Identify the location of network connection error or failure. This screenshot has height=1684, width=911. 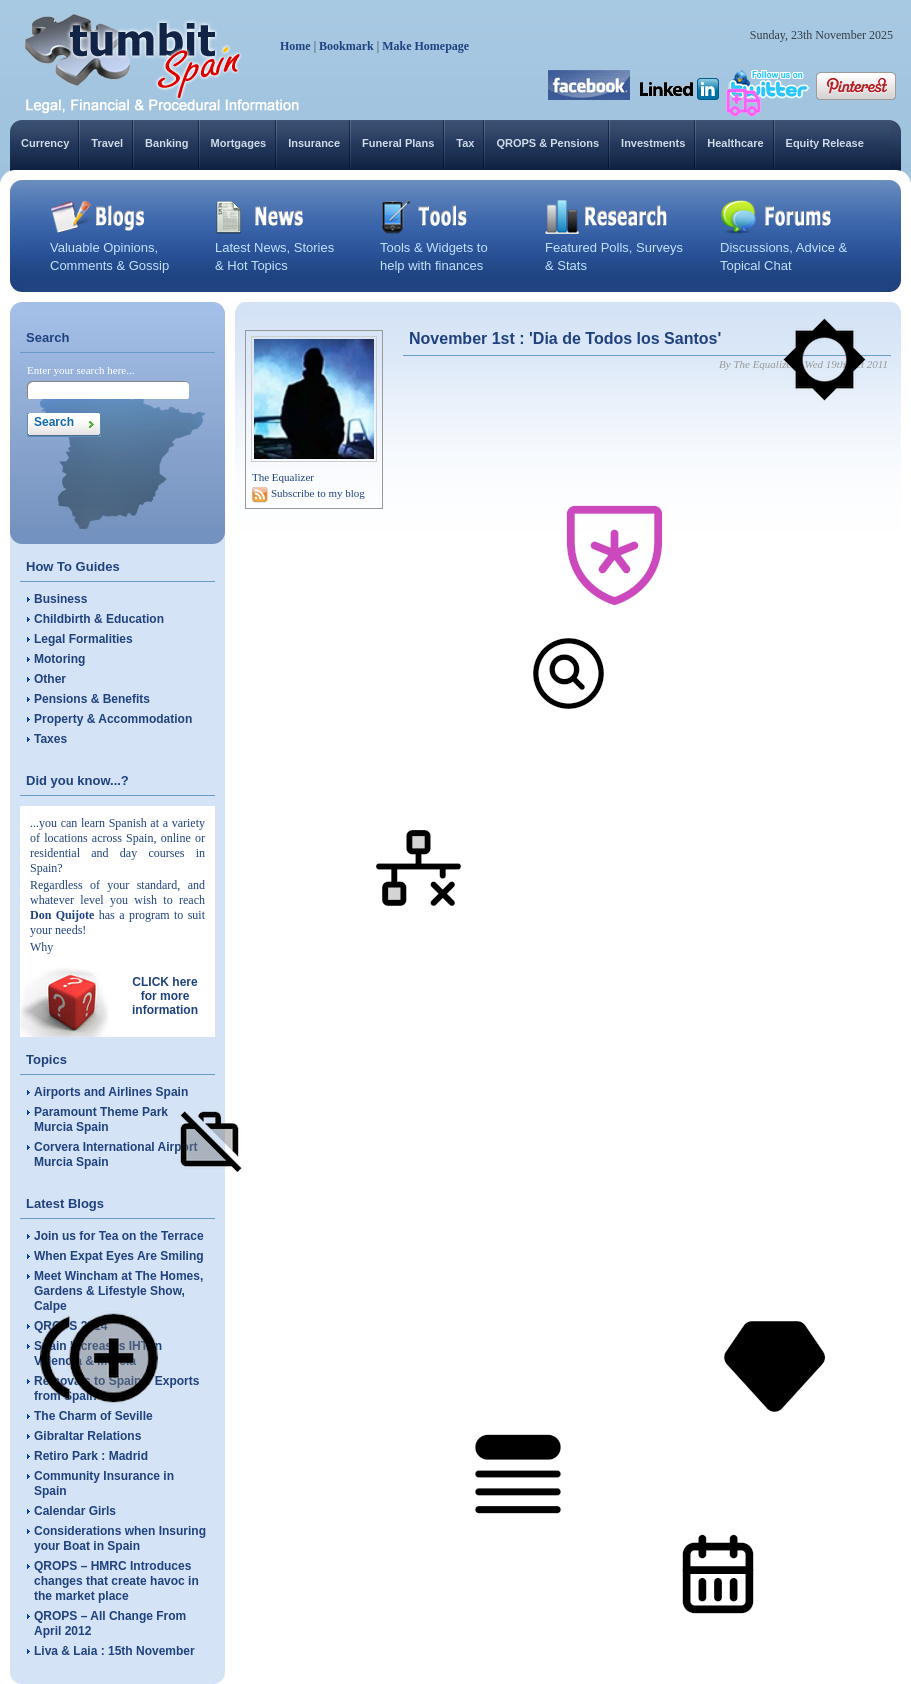
(418, 869).